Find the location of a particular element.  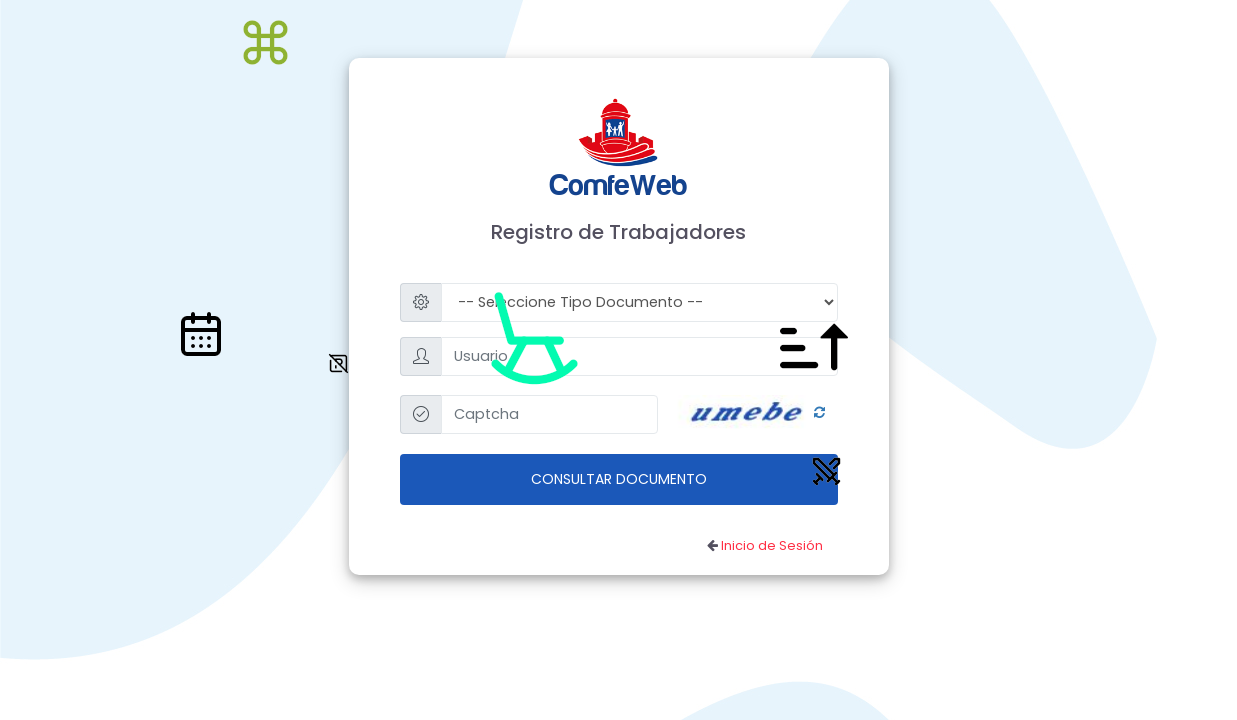

command key modifier for keyboard shortcuts is located at coordinates (265, 42).